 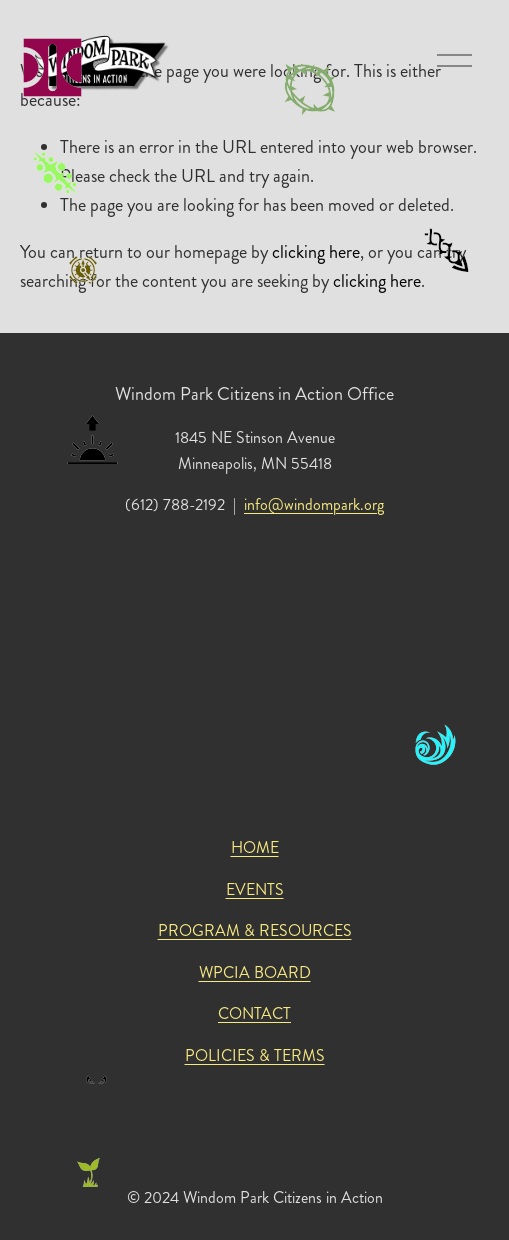 I want to click on access automation or scheduled task settings, so click(x=83, y=270).